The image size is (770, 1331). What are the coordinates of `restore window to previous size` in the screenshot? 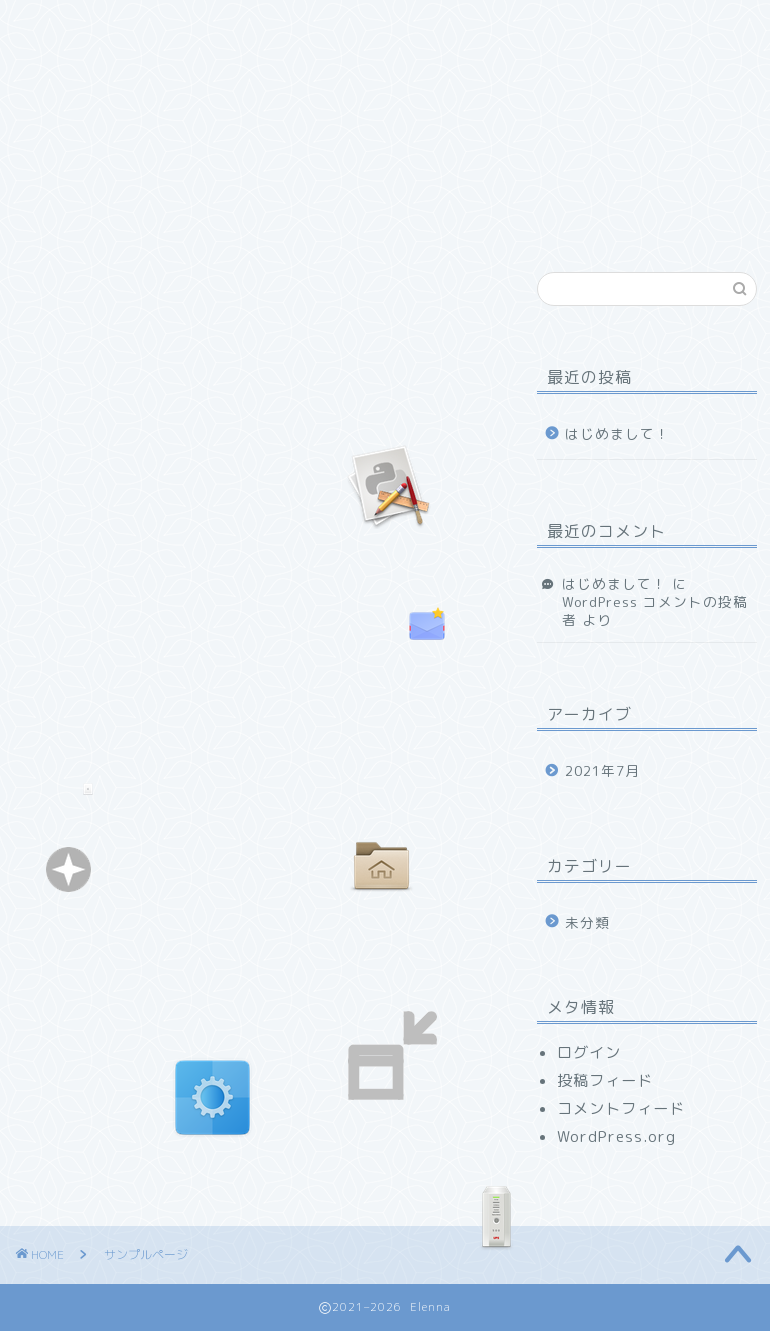 It's located at (392, 1055).